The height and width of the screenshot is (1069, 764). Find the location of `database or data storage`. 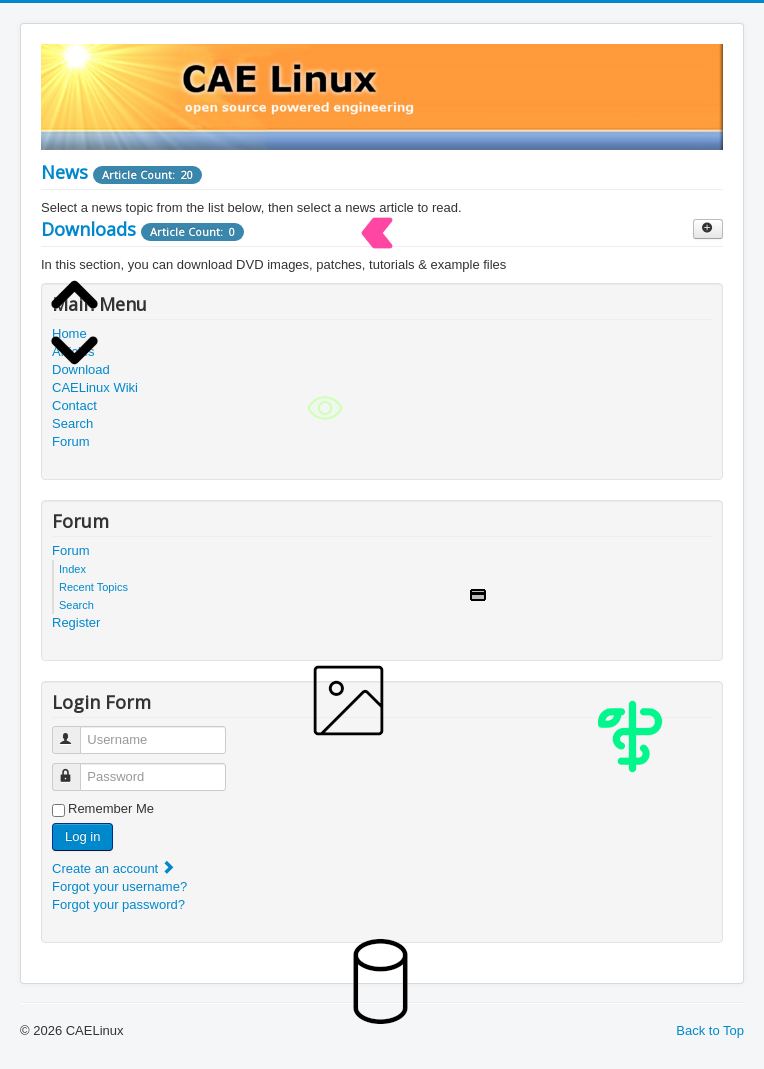

database or data storage is located at coordinates (380, 981).